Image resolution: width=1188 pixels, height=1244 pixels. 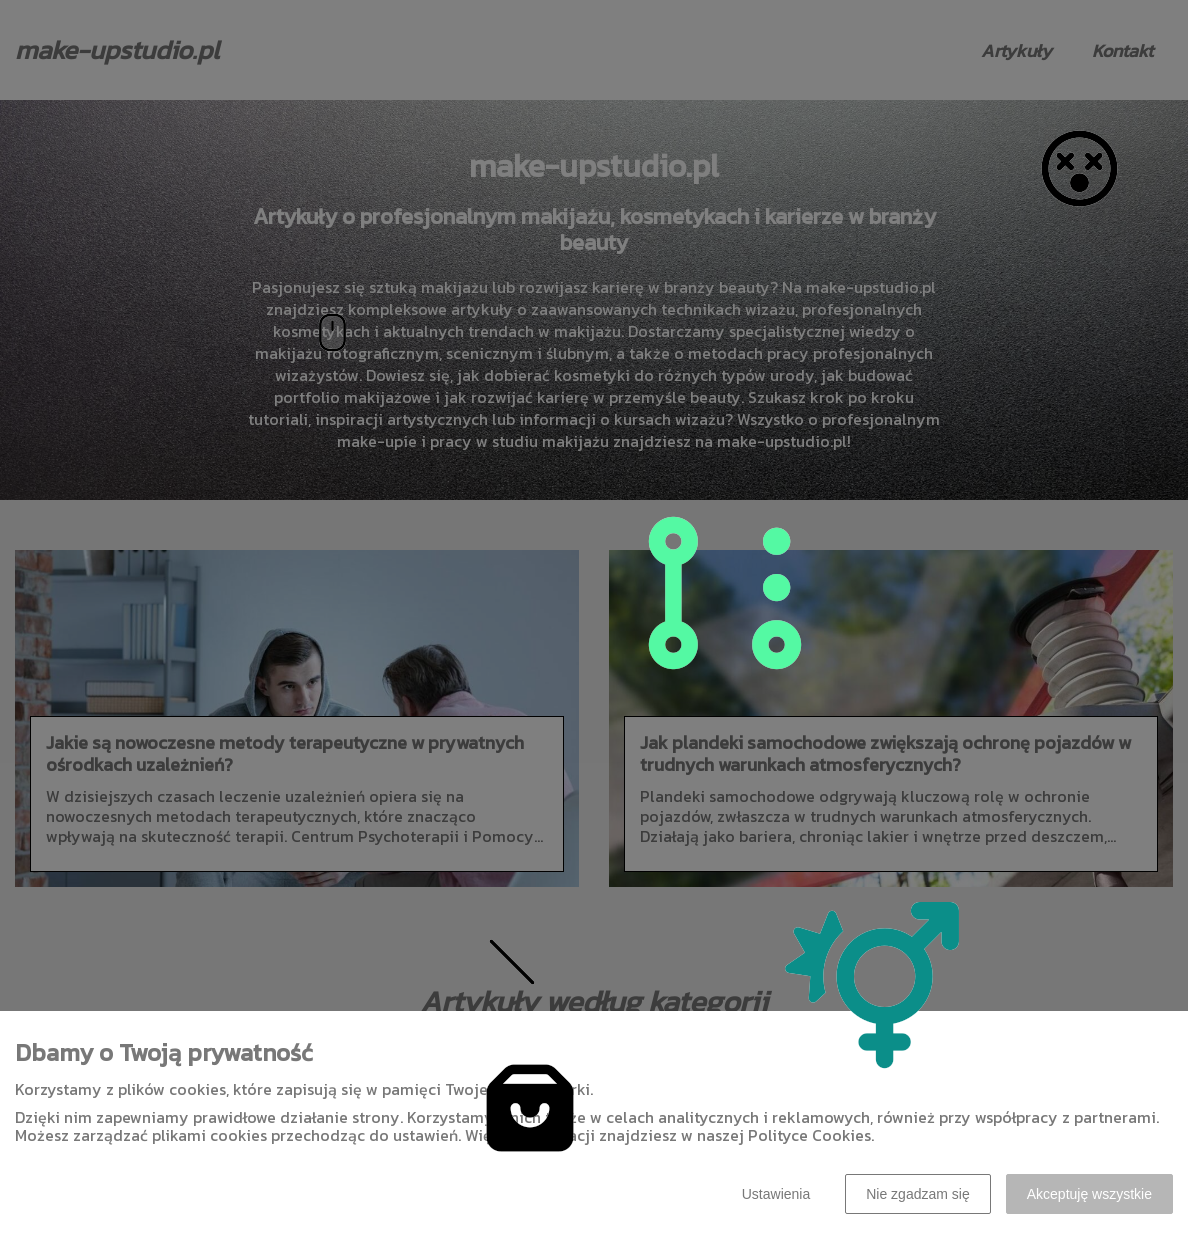 What do you see at coordinates (725, 593) in the screenshot?
I see `create a draft pull request` at bounding box center [725, 593].